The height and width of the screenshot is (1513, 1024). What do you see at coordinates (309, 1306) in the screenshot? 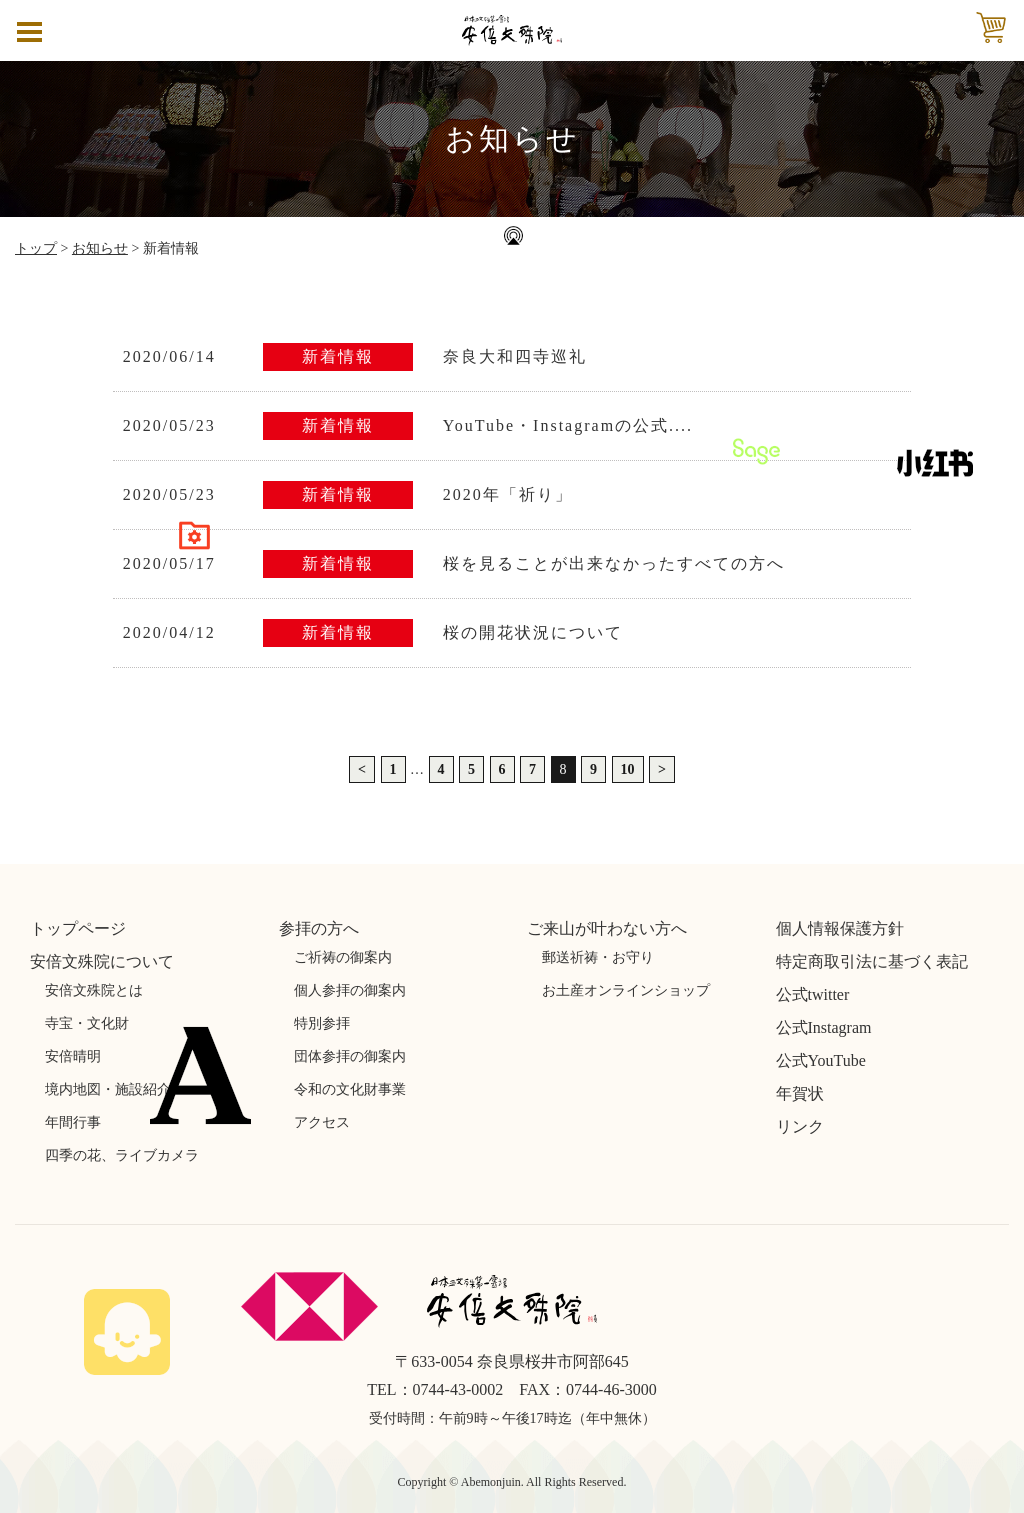
I see `open HSBC banking app` at bounding box center [309, 1306].